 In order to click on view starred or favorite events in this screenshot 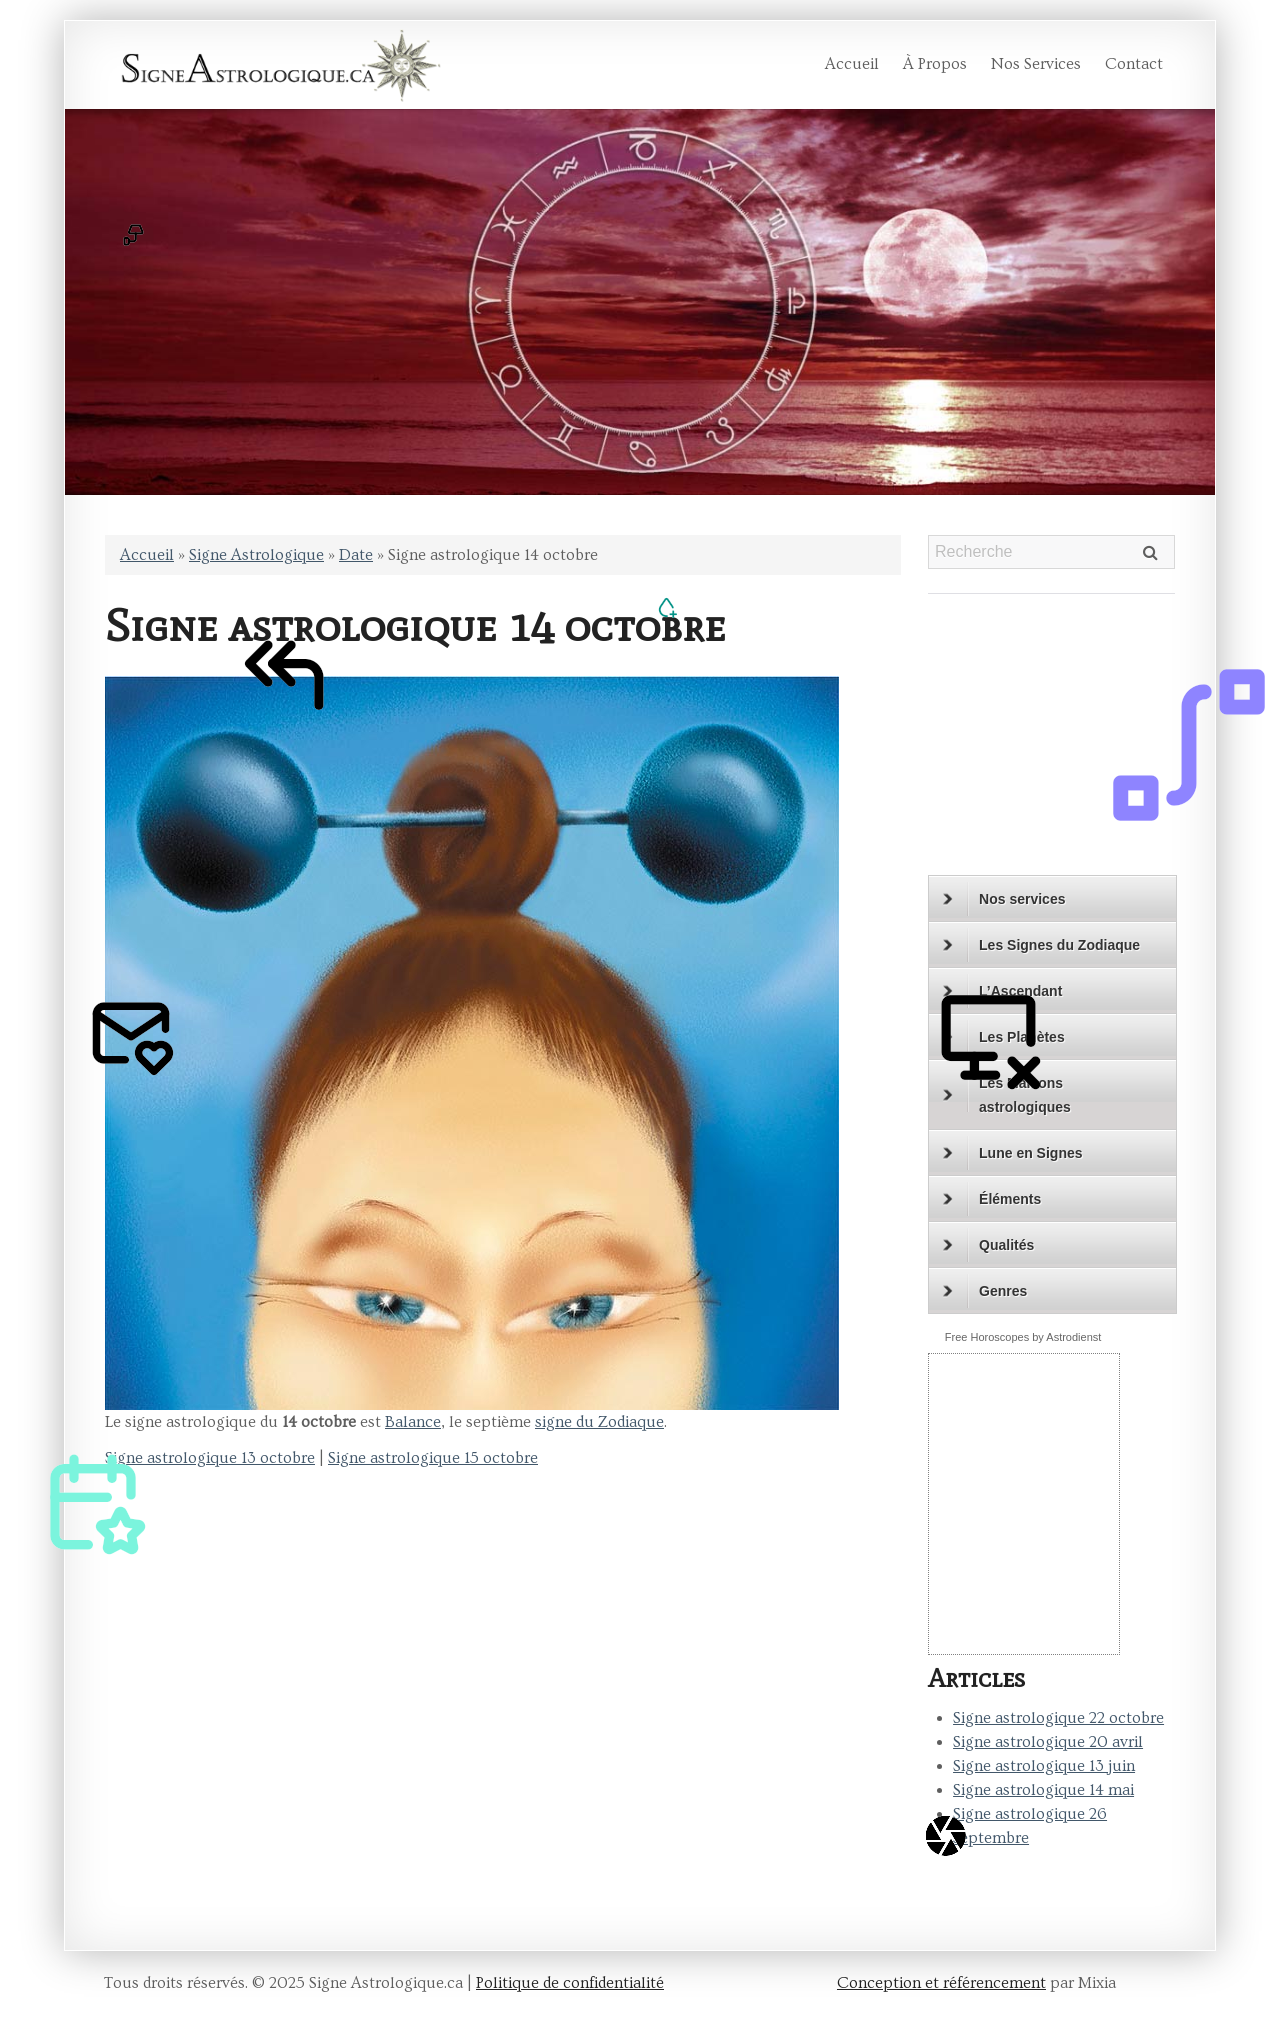, I will do `click(93, 1502)`.